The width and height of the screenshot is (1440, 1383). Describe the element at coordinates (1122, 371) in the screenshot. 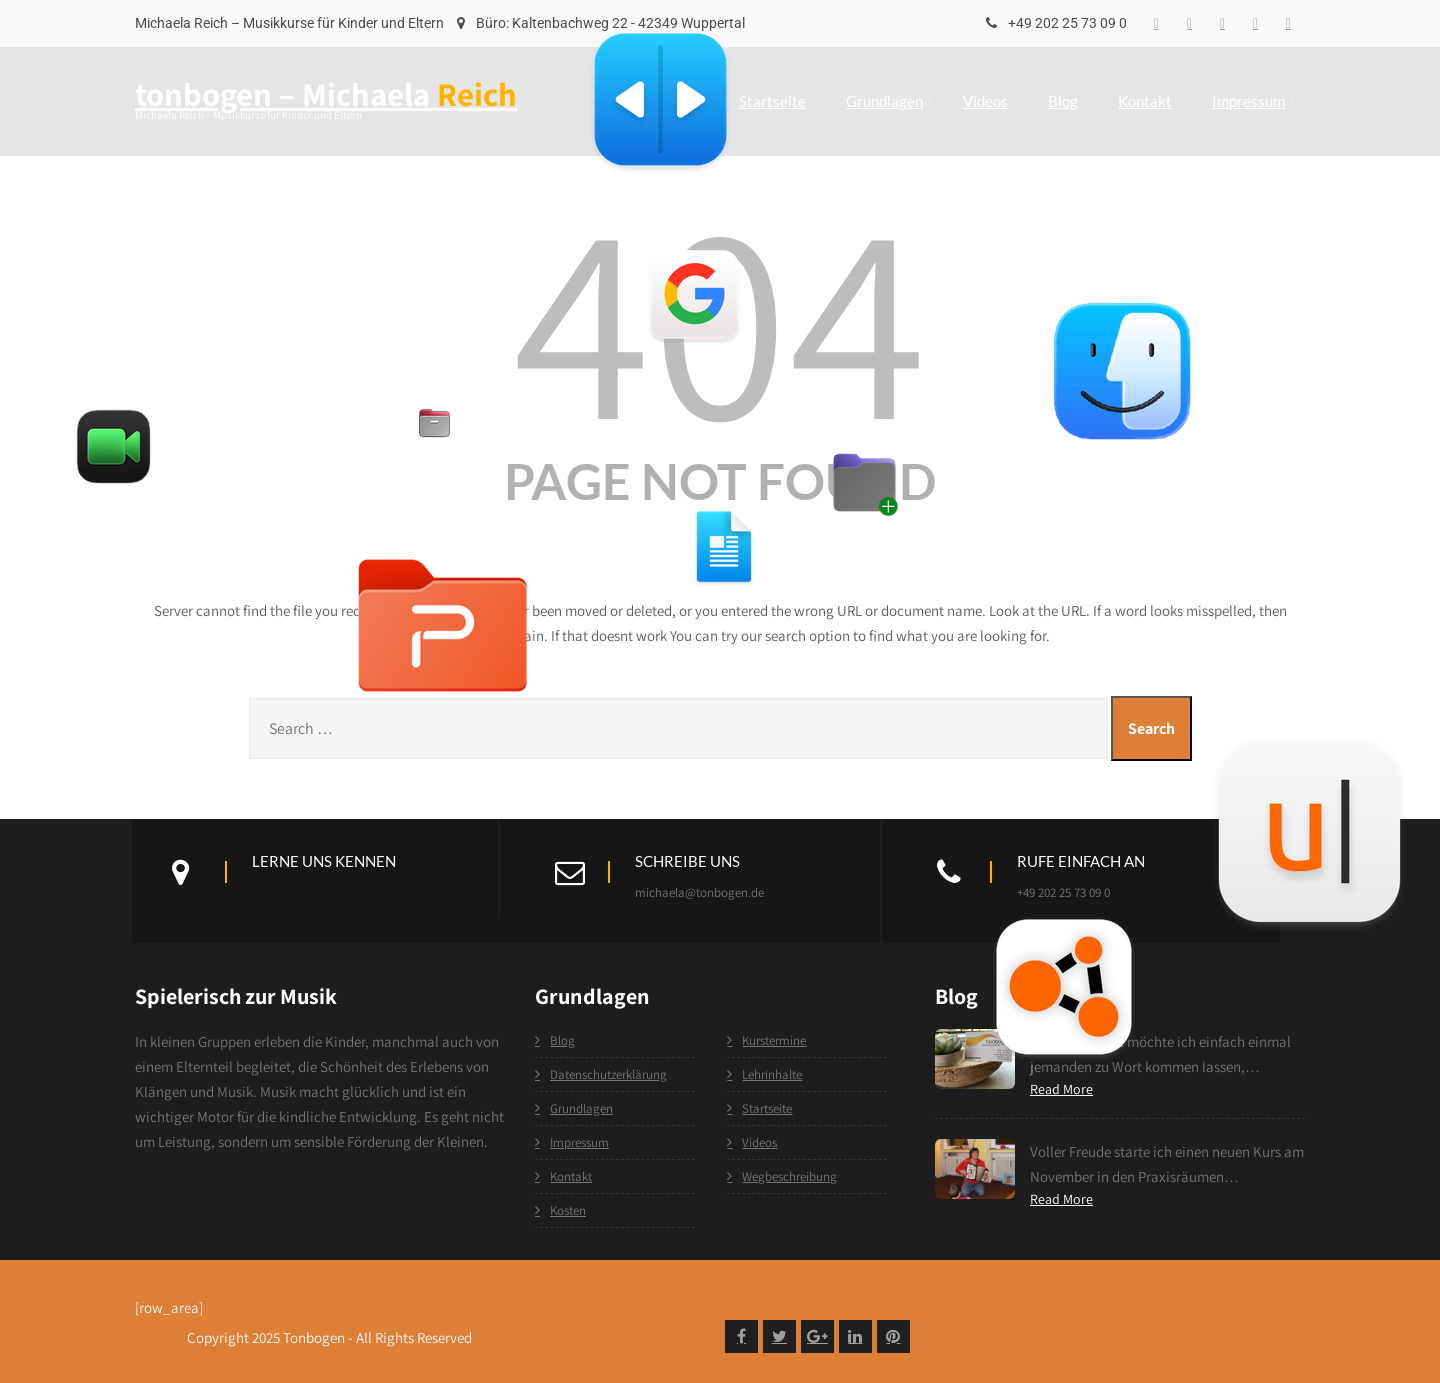

I see `open Finder to browse files and folders` at that location.